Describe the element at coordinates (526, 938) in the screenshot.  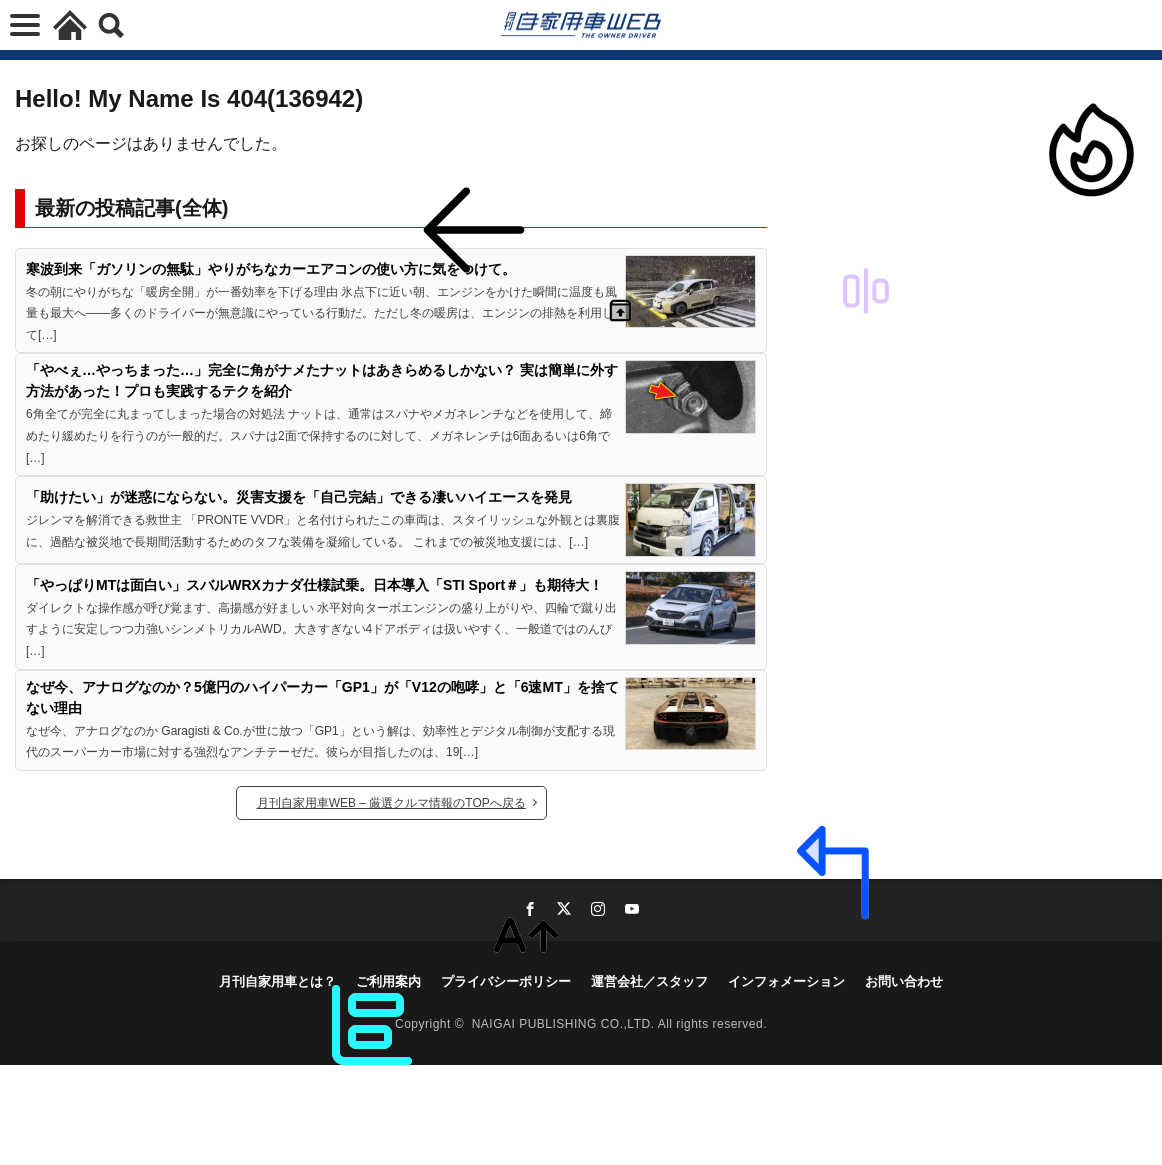
I see `increase font size` at that location.